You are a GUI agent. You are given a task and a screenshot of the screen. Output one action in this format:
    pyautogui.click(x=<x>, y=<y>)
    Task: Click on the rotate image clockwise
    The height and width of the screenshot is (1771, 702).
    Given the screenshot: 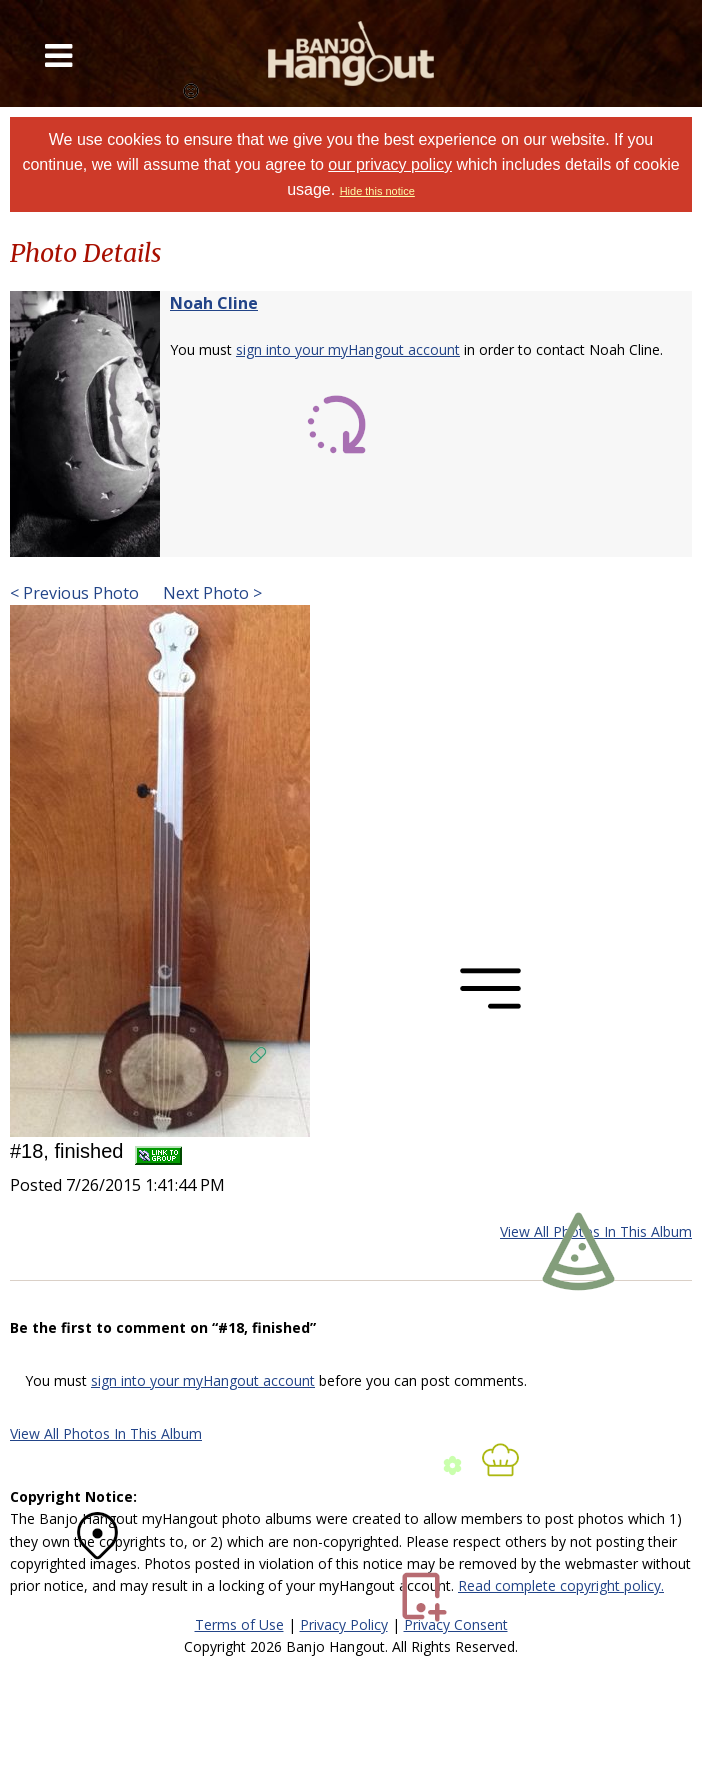 What is the action you would take?
    pyautogui.click(x=336, y=424)
    